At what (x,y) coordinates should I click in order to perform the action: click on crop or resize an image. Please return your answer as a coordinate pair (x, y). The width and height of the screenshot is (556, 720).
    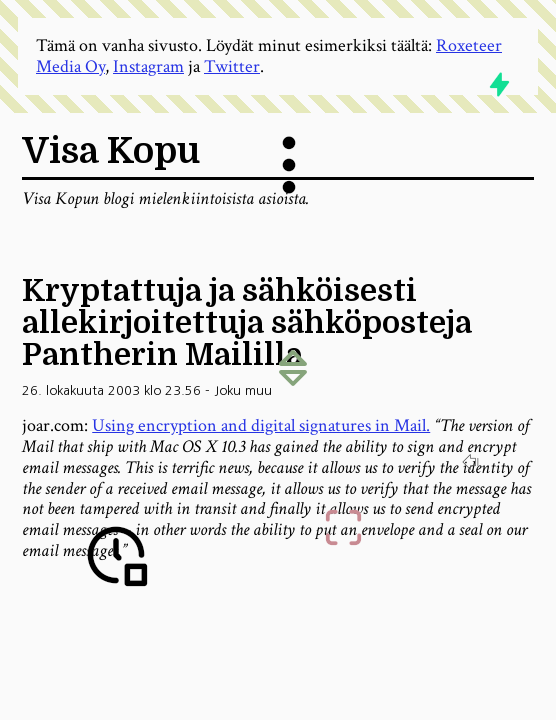
    Looking at the image, I should click on (343, 527).